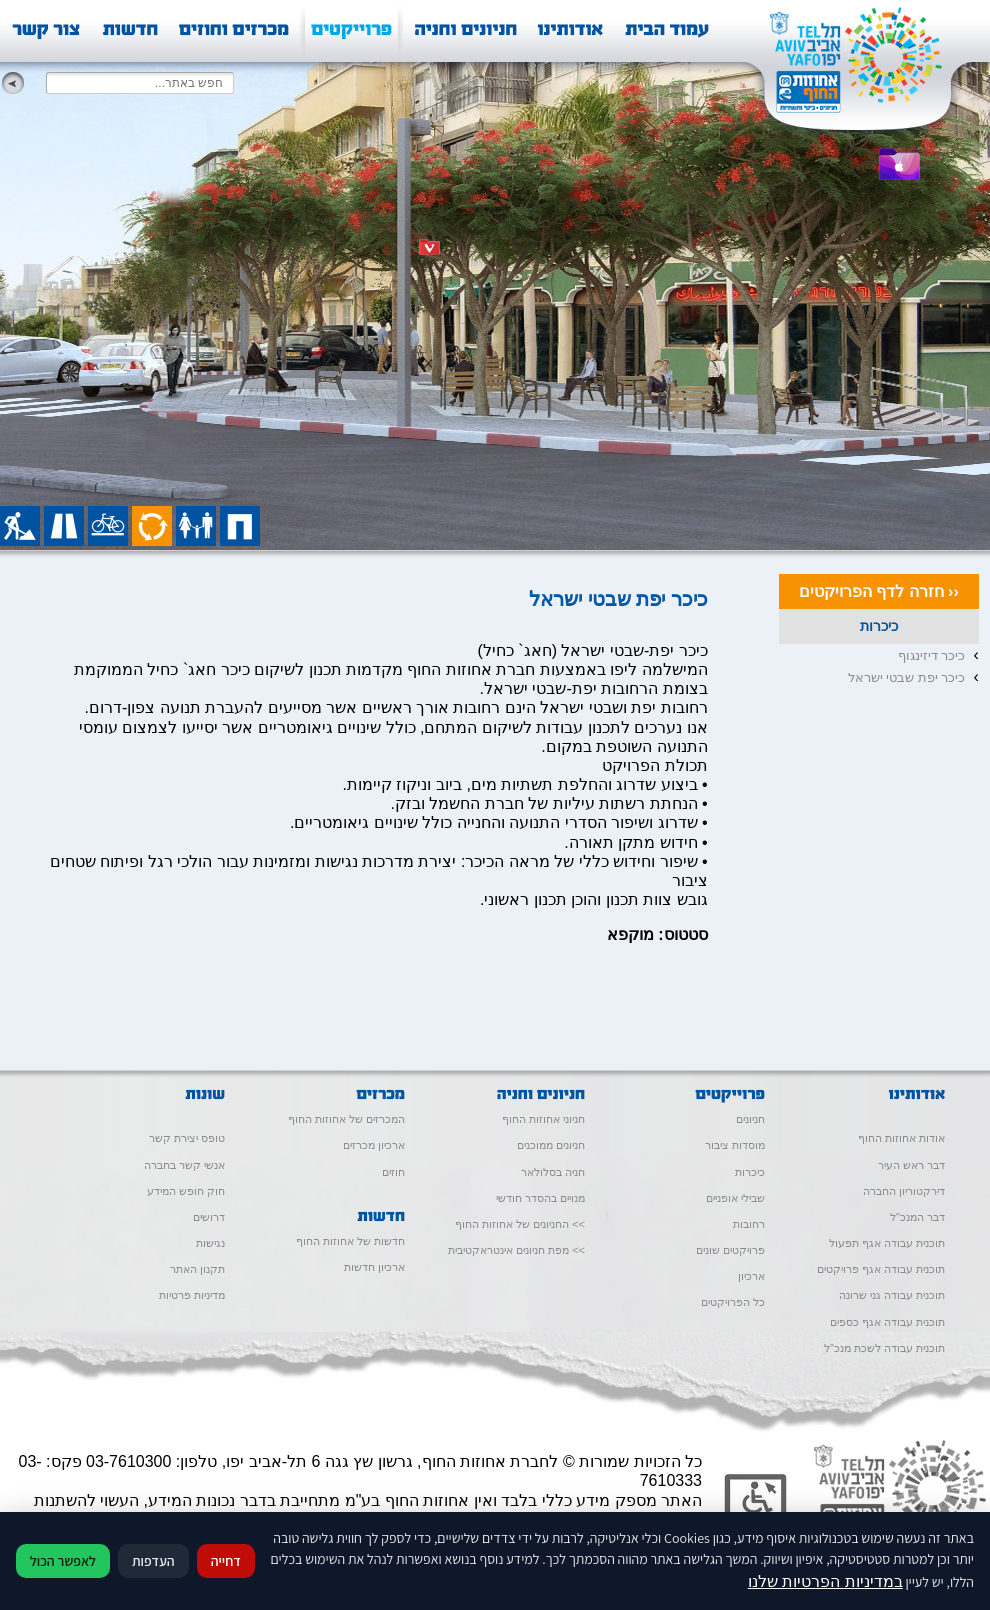 This screenshot has height=1610, width=990. I want to click on open vivaldi browser downloads folder, so click(429, 247).